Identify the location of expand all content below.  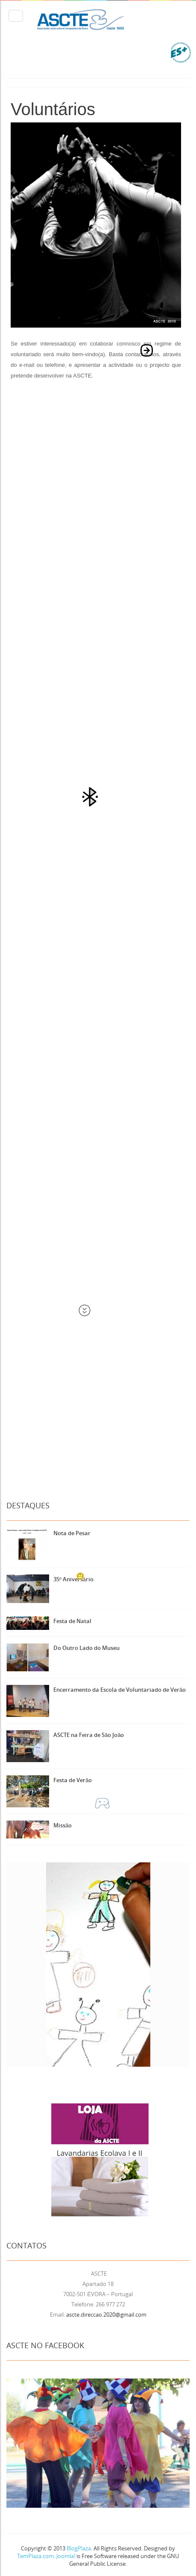
(85, 1310).